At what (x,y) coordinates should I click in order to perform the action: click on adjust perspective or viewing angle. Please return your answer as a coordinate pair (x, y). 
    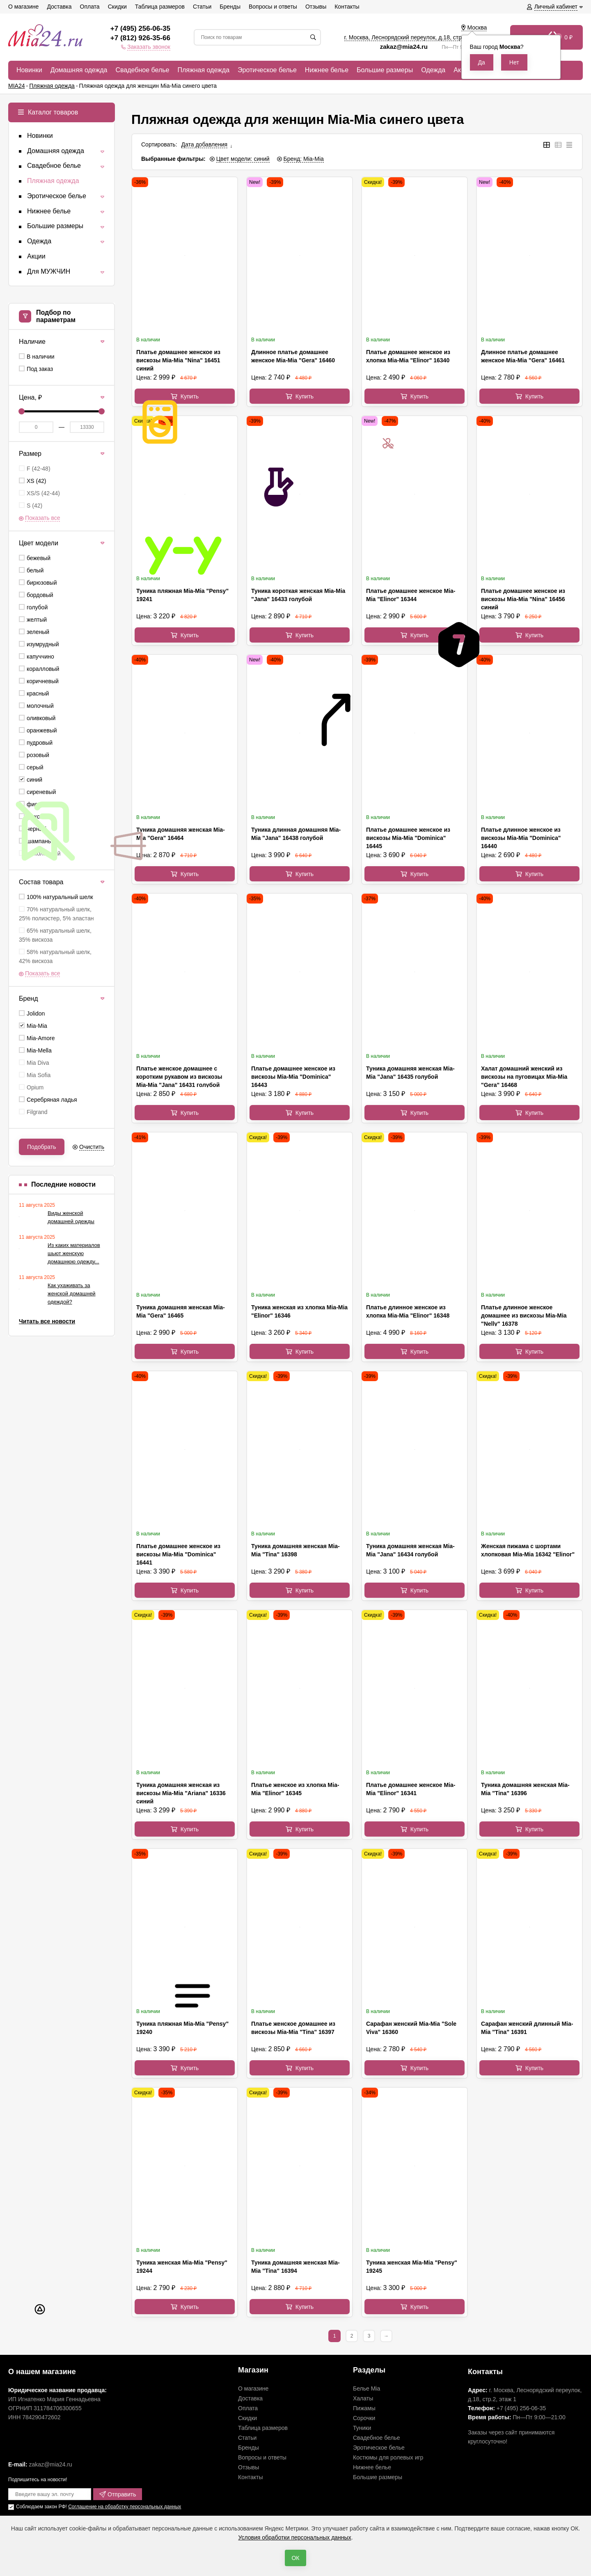
    Looking at the image, I should click on (128, 846).